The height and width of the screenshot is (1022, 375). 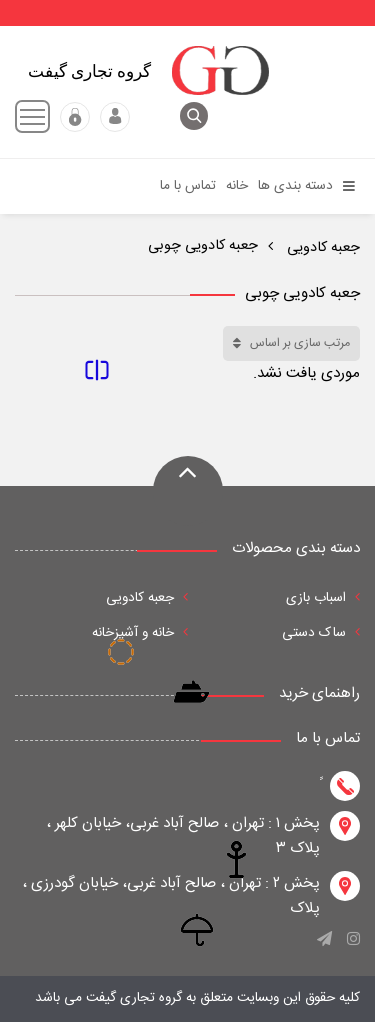 I want to click on browse clothing or wardrobe items, so click(x=236, y=859).